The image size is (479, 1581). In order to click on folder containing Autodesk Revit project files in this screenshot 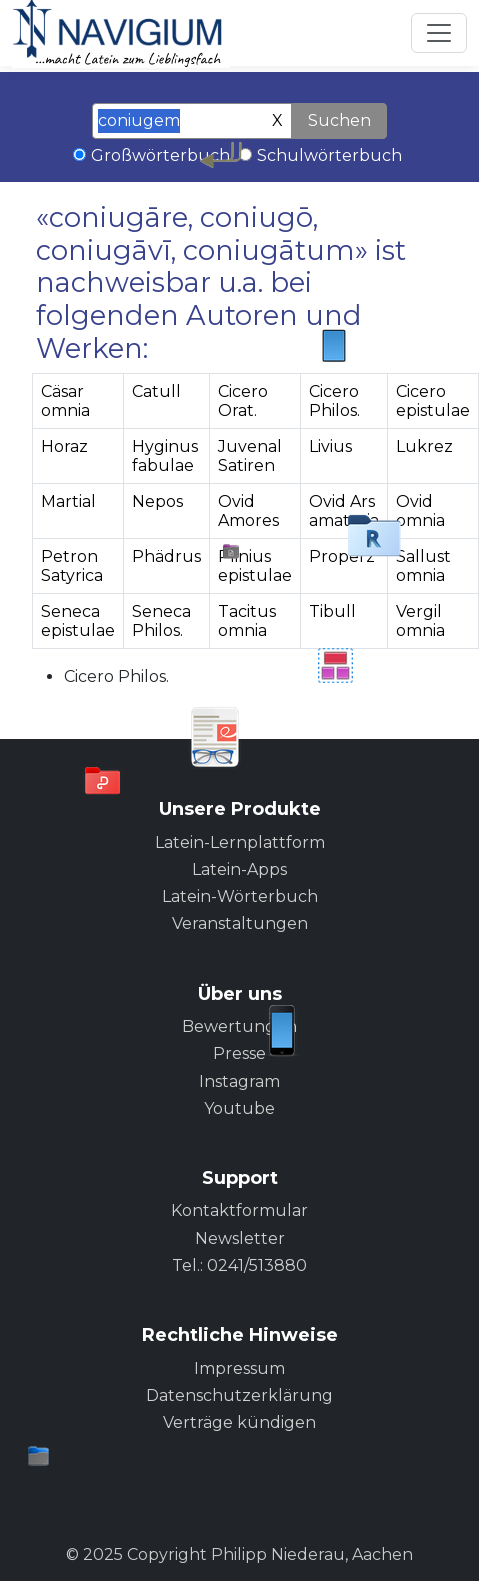, I will do `click(374, 537)`.